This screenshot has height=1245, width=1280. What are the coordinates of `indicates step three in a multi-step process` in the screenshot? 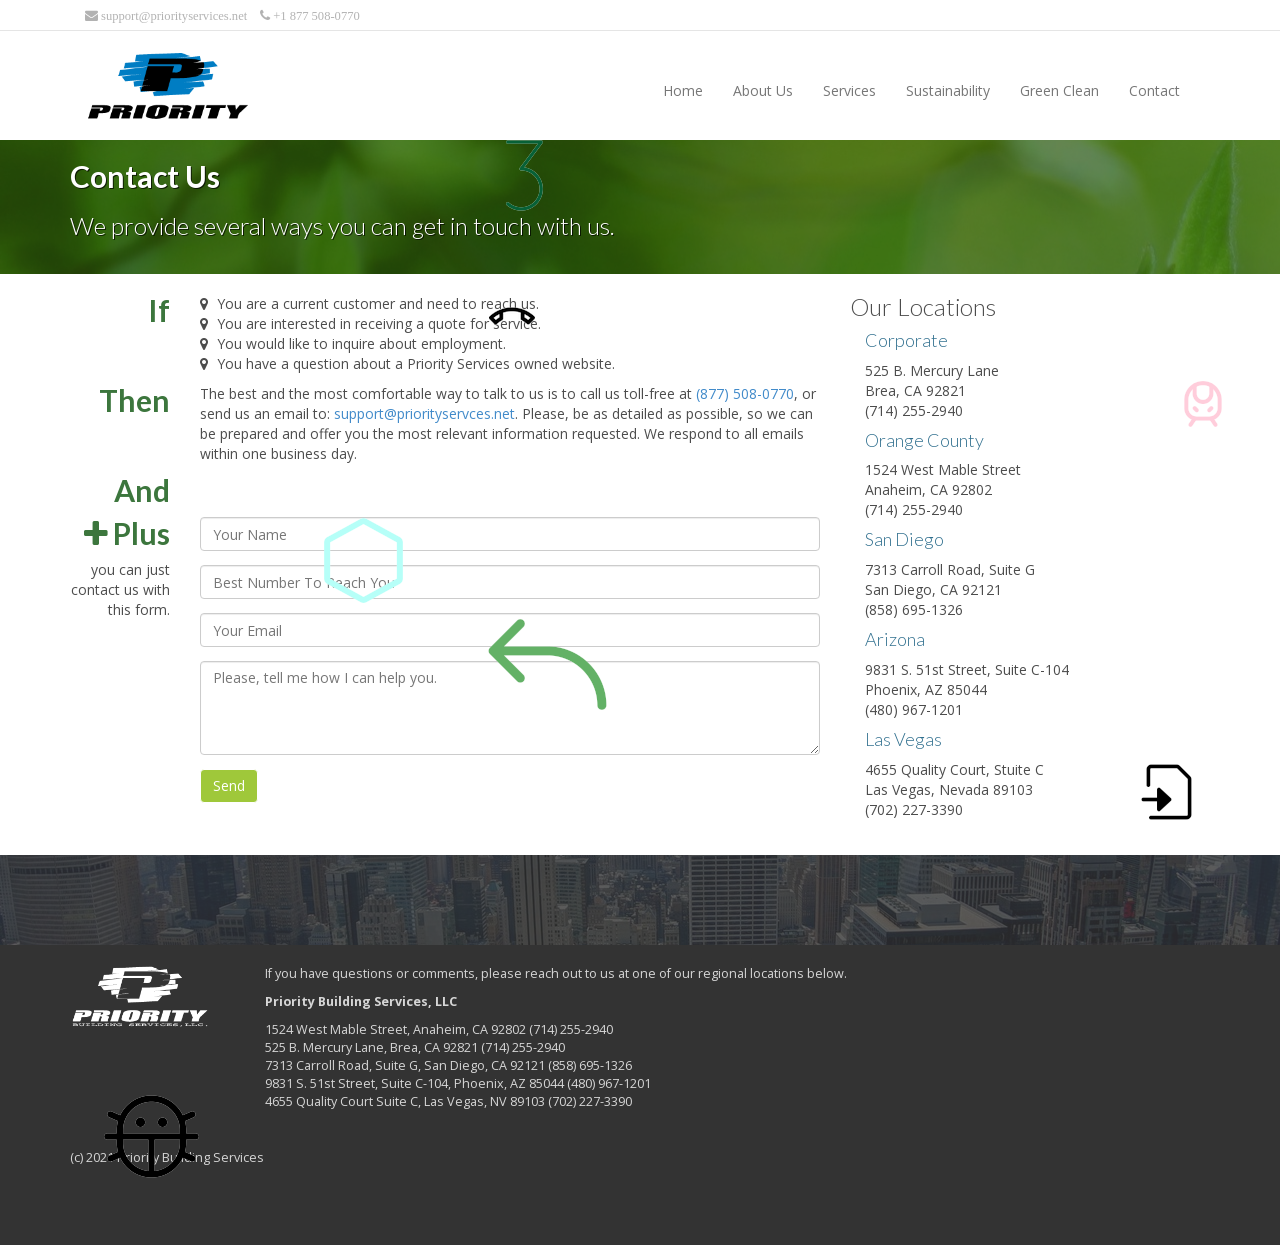 It's located at (524, 175).